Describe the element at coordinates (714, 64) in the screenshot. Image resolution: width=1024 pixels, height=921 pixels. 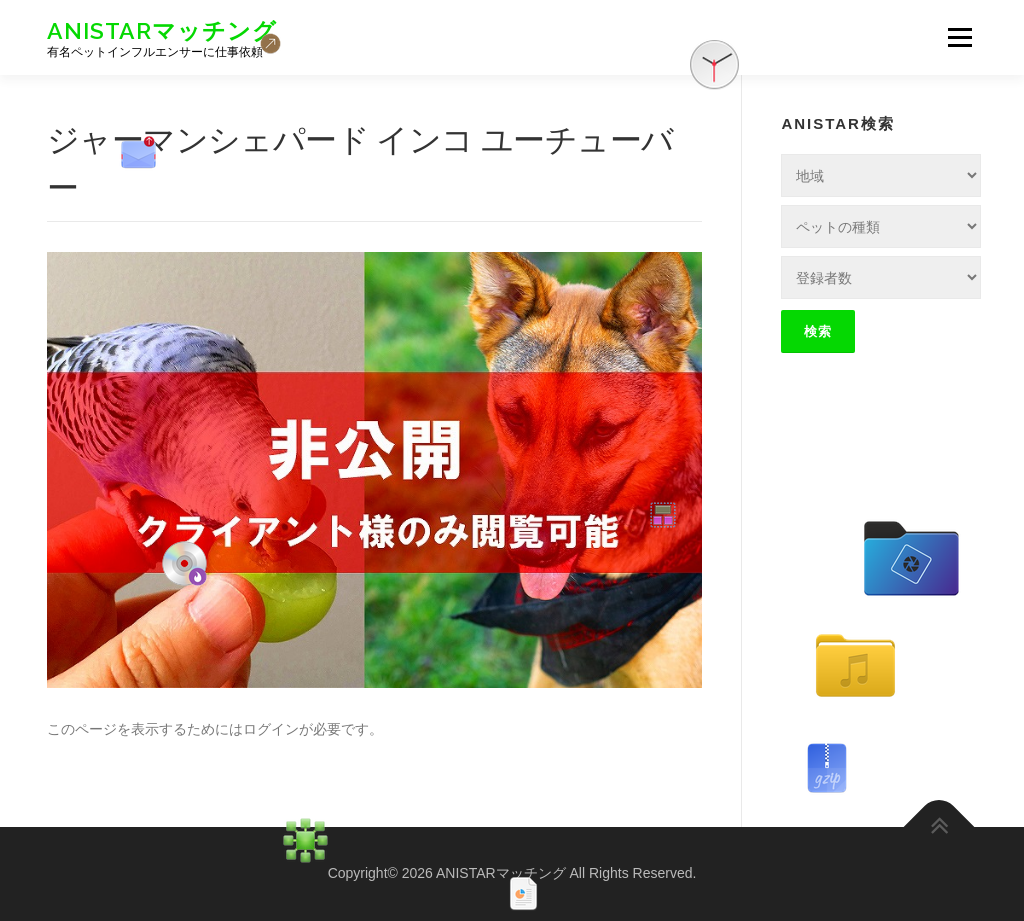
I see `open recently accessed documents` at that location.